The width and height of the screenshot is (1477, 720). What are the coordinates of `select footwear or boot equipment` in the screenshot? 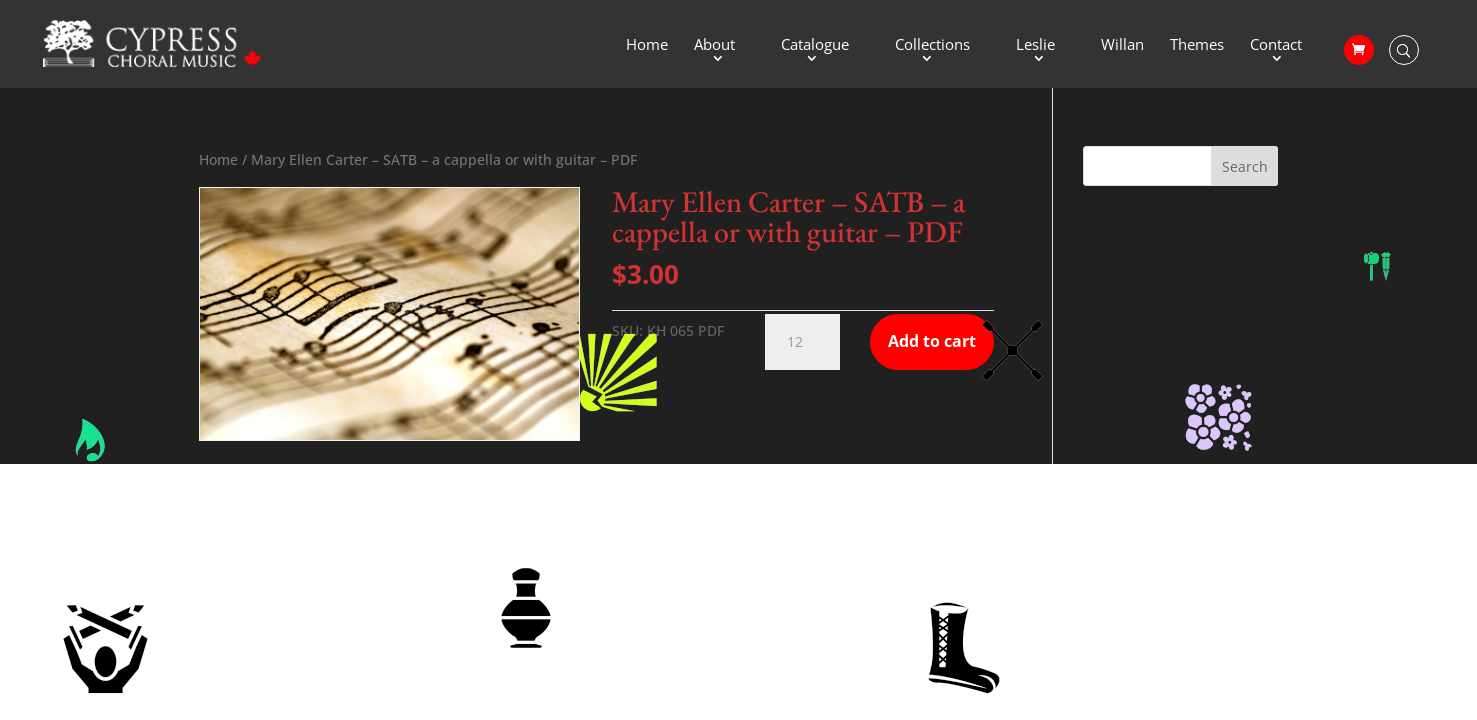 It's located at (964, 648).